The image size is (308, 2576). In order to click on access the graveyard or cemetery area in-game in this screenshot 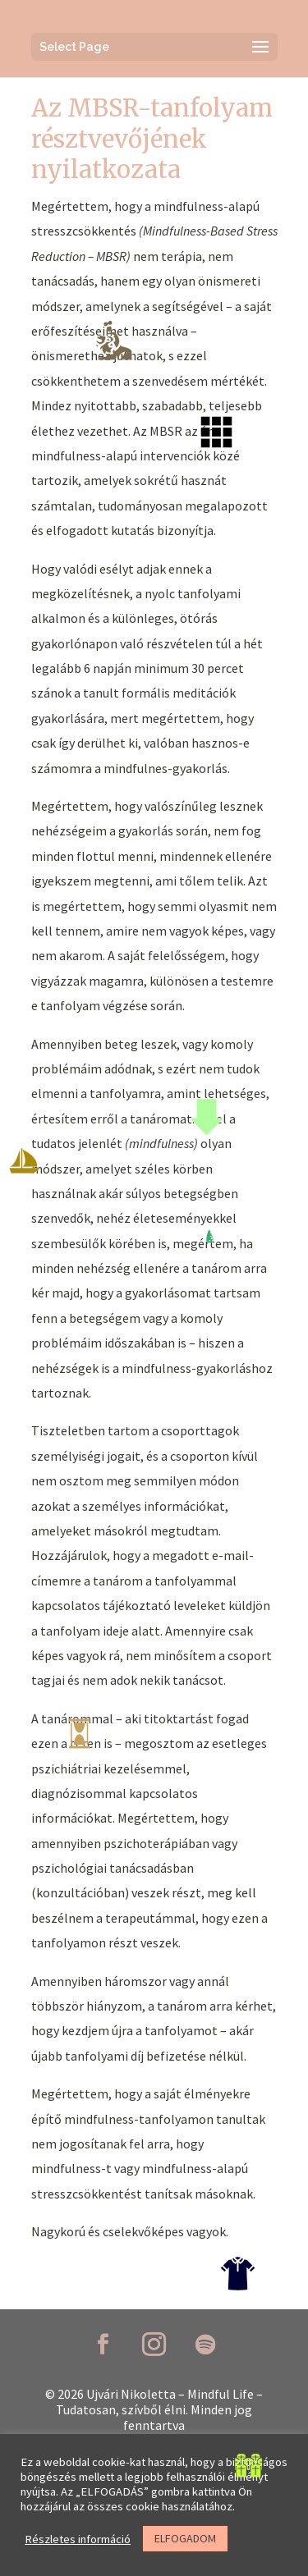, I will do `click(248, 2464)`.